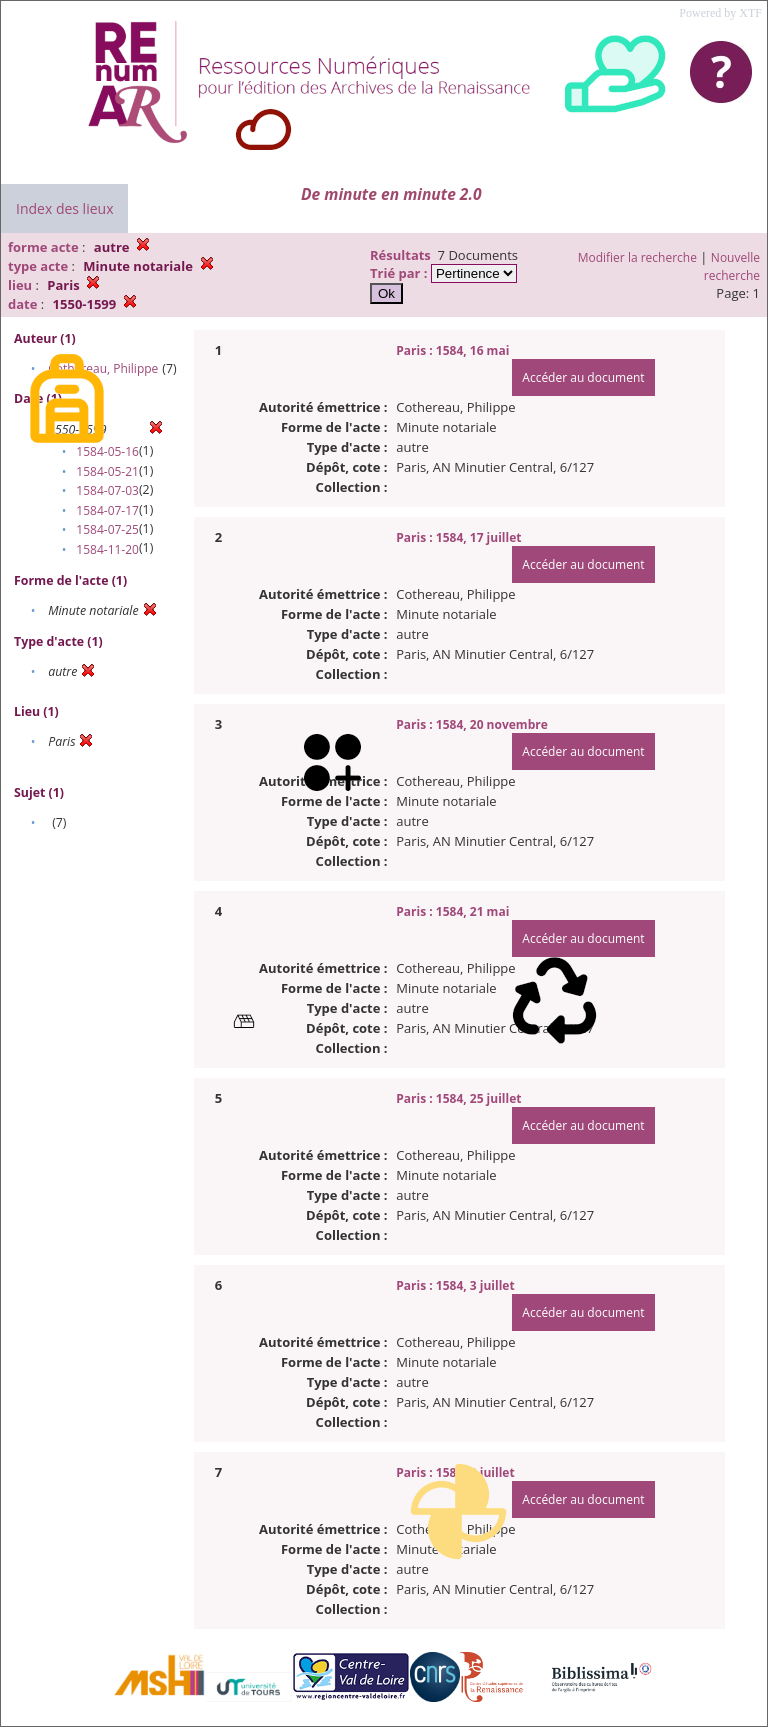  Describe the element at coordinates (458, 1511) in the screenshot. I see `open google photos` at that location.